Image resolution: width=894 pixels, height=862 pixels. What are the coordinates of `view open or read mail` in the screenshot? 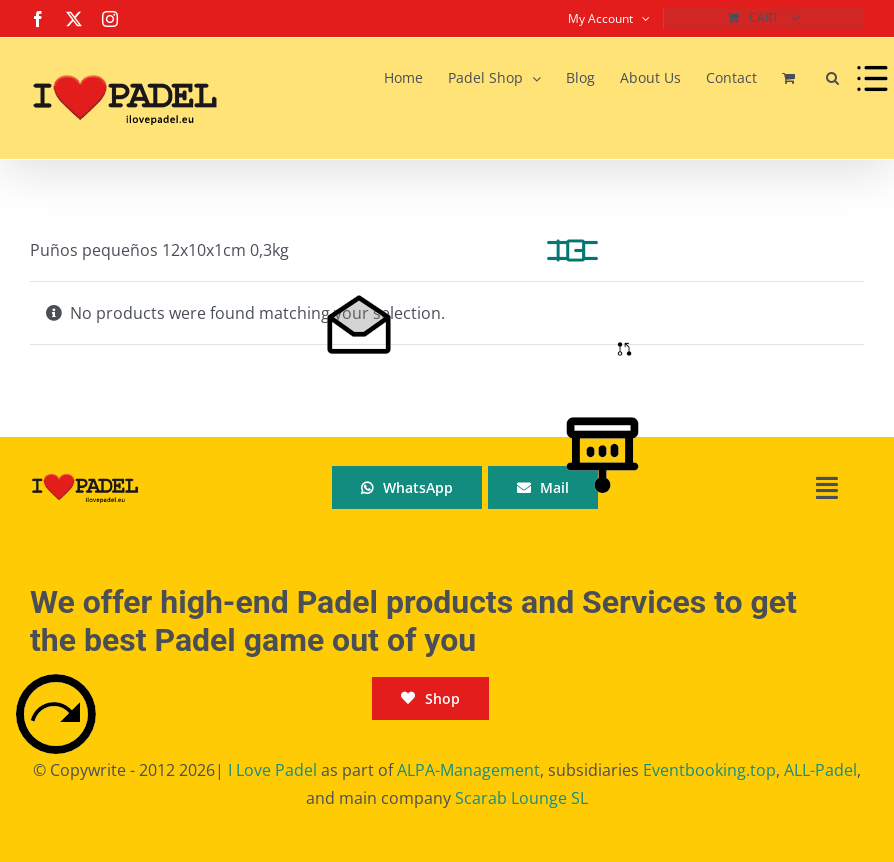 It's located at (359, 327).